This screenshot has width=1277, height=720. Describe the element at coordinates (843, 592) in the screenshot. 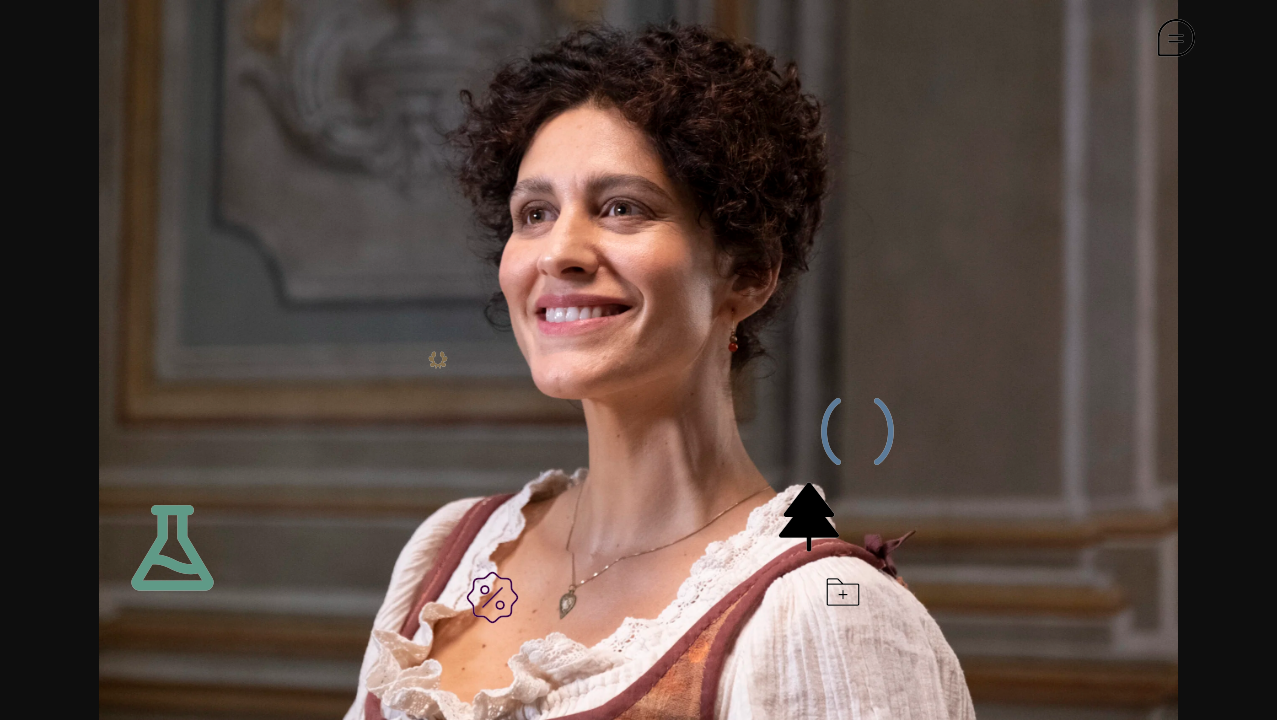

I see `create a new folder` at that location.